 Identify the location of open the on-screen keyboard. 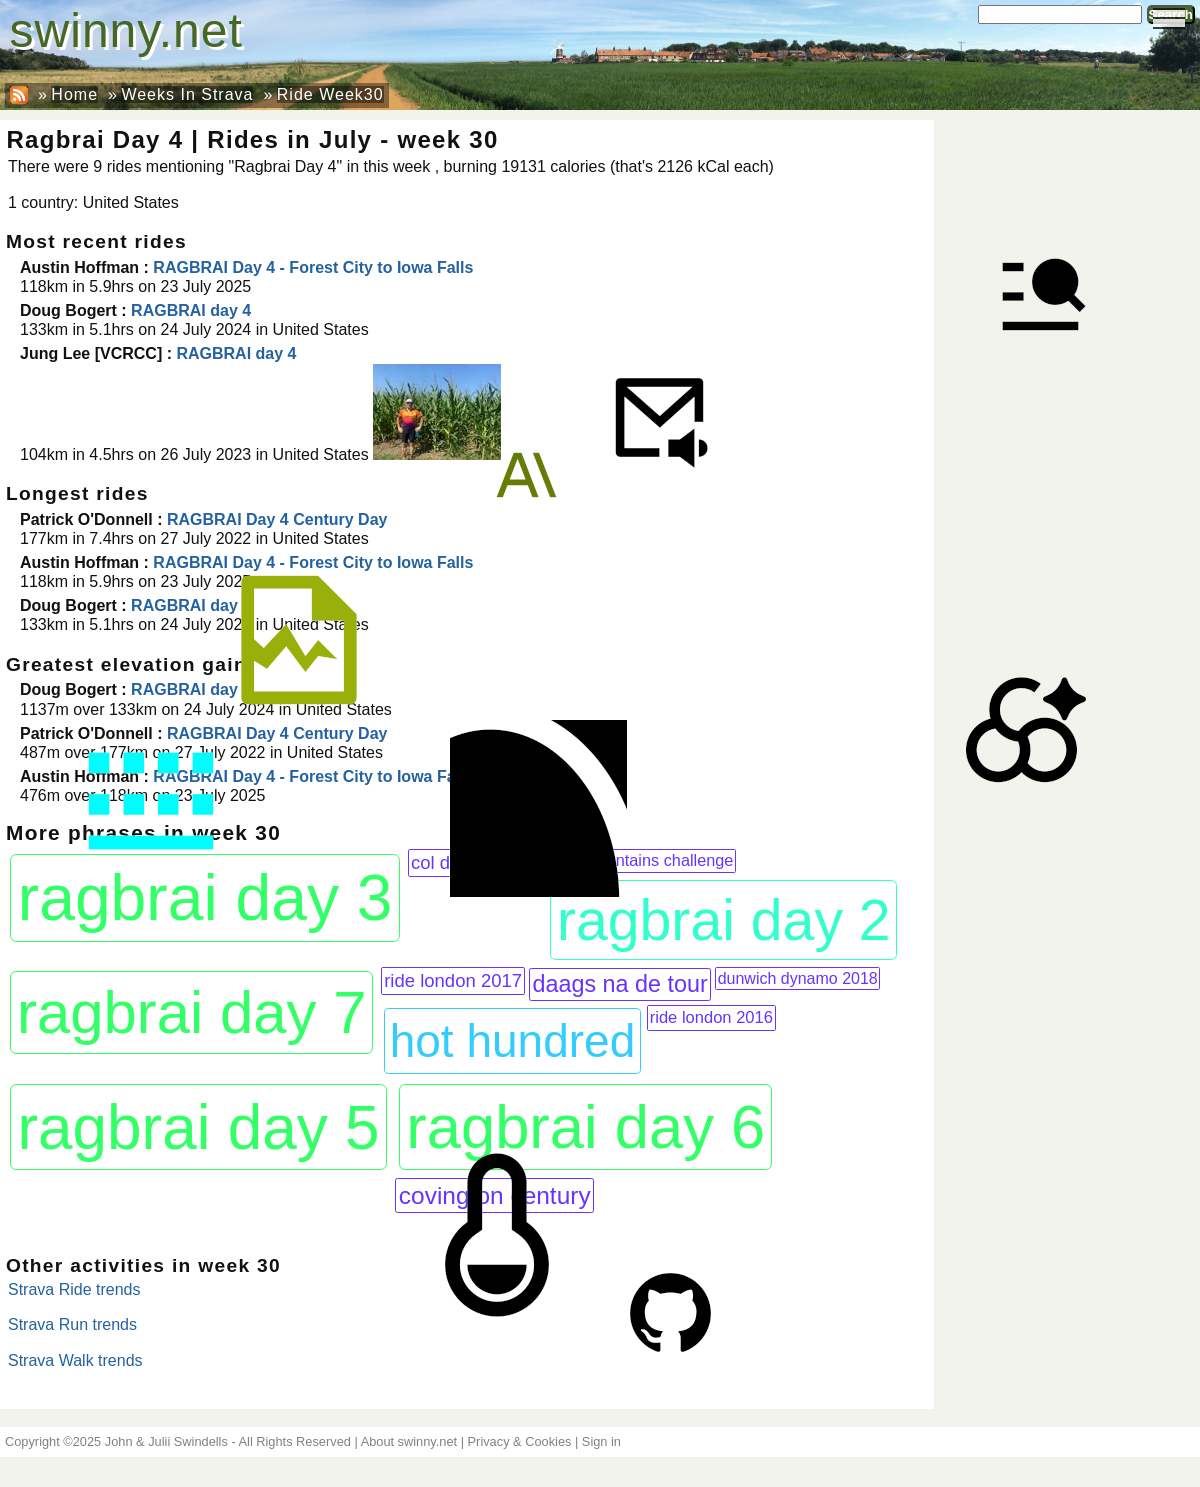
(151, 801).